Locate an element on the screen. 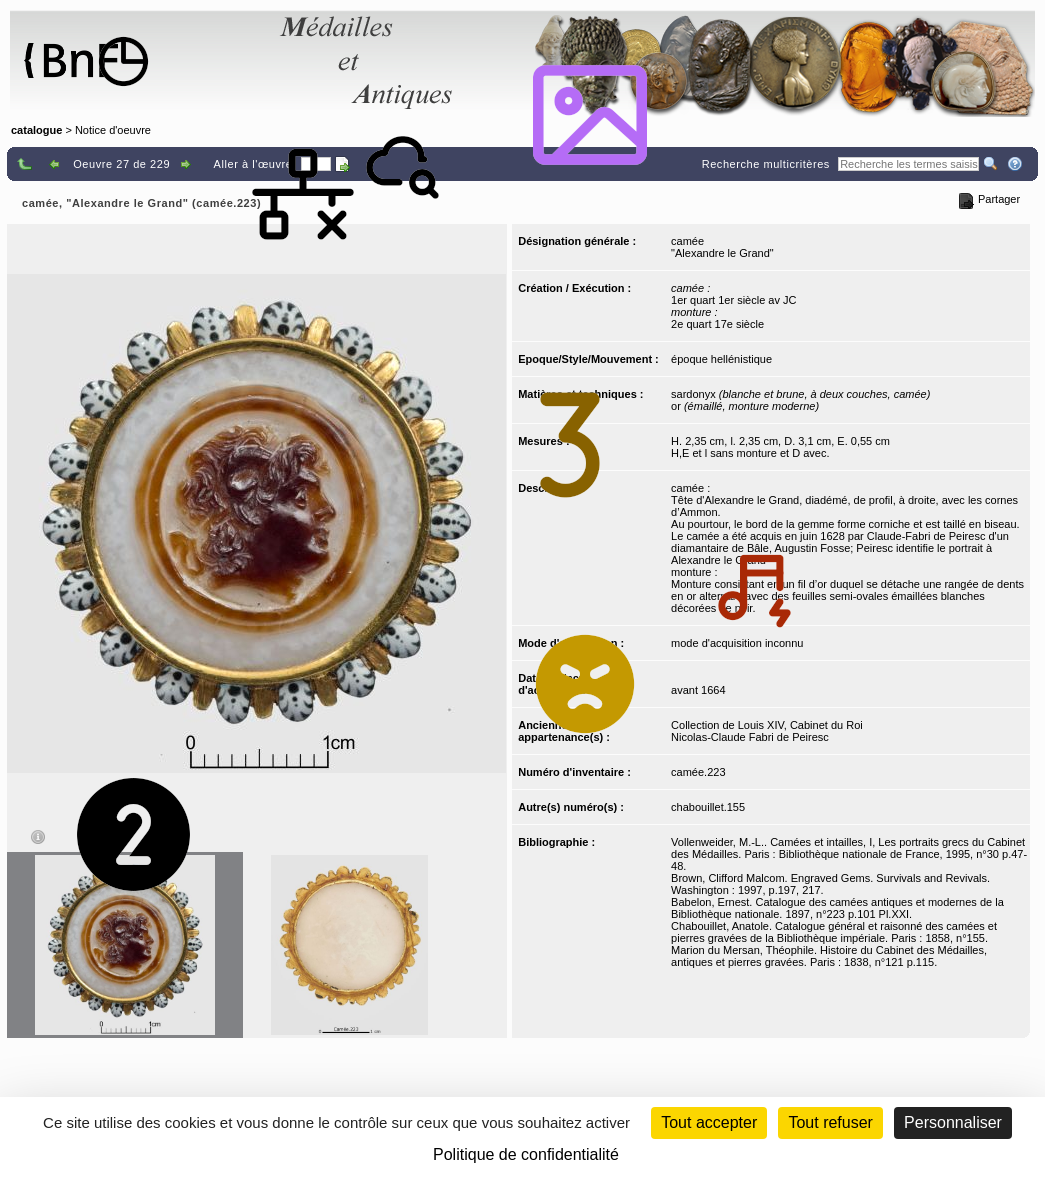 The width and height of the screenshot is (1045, 1181). network connection error or failure is located at coordinates (303, 196).